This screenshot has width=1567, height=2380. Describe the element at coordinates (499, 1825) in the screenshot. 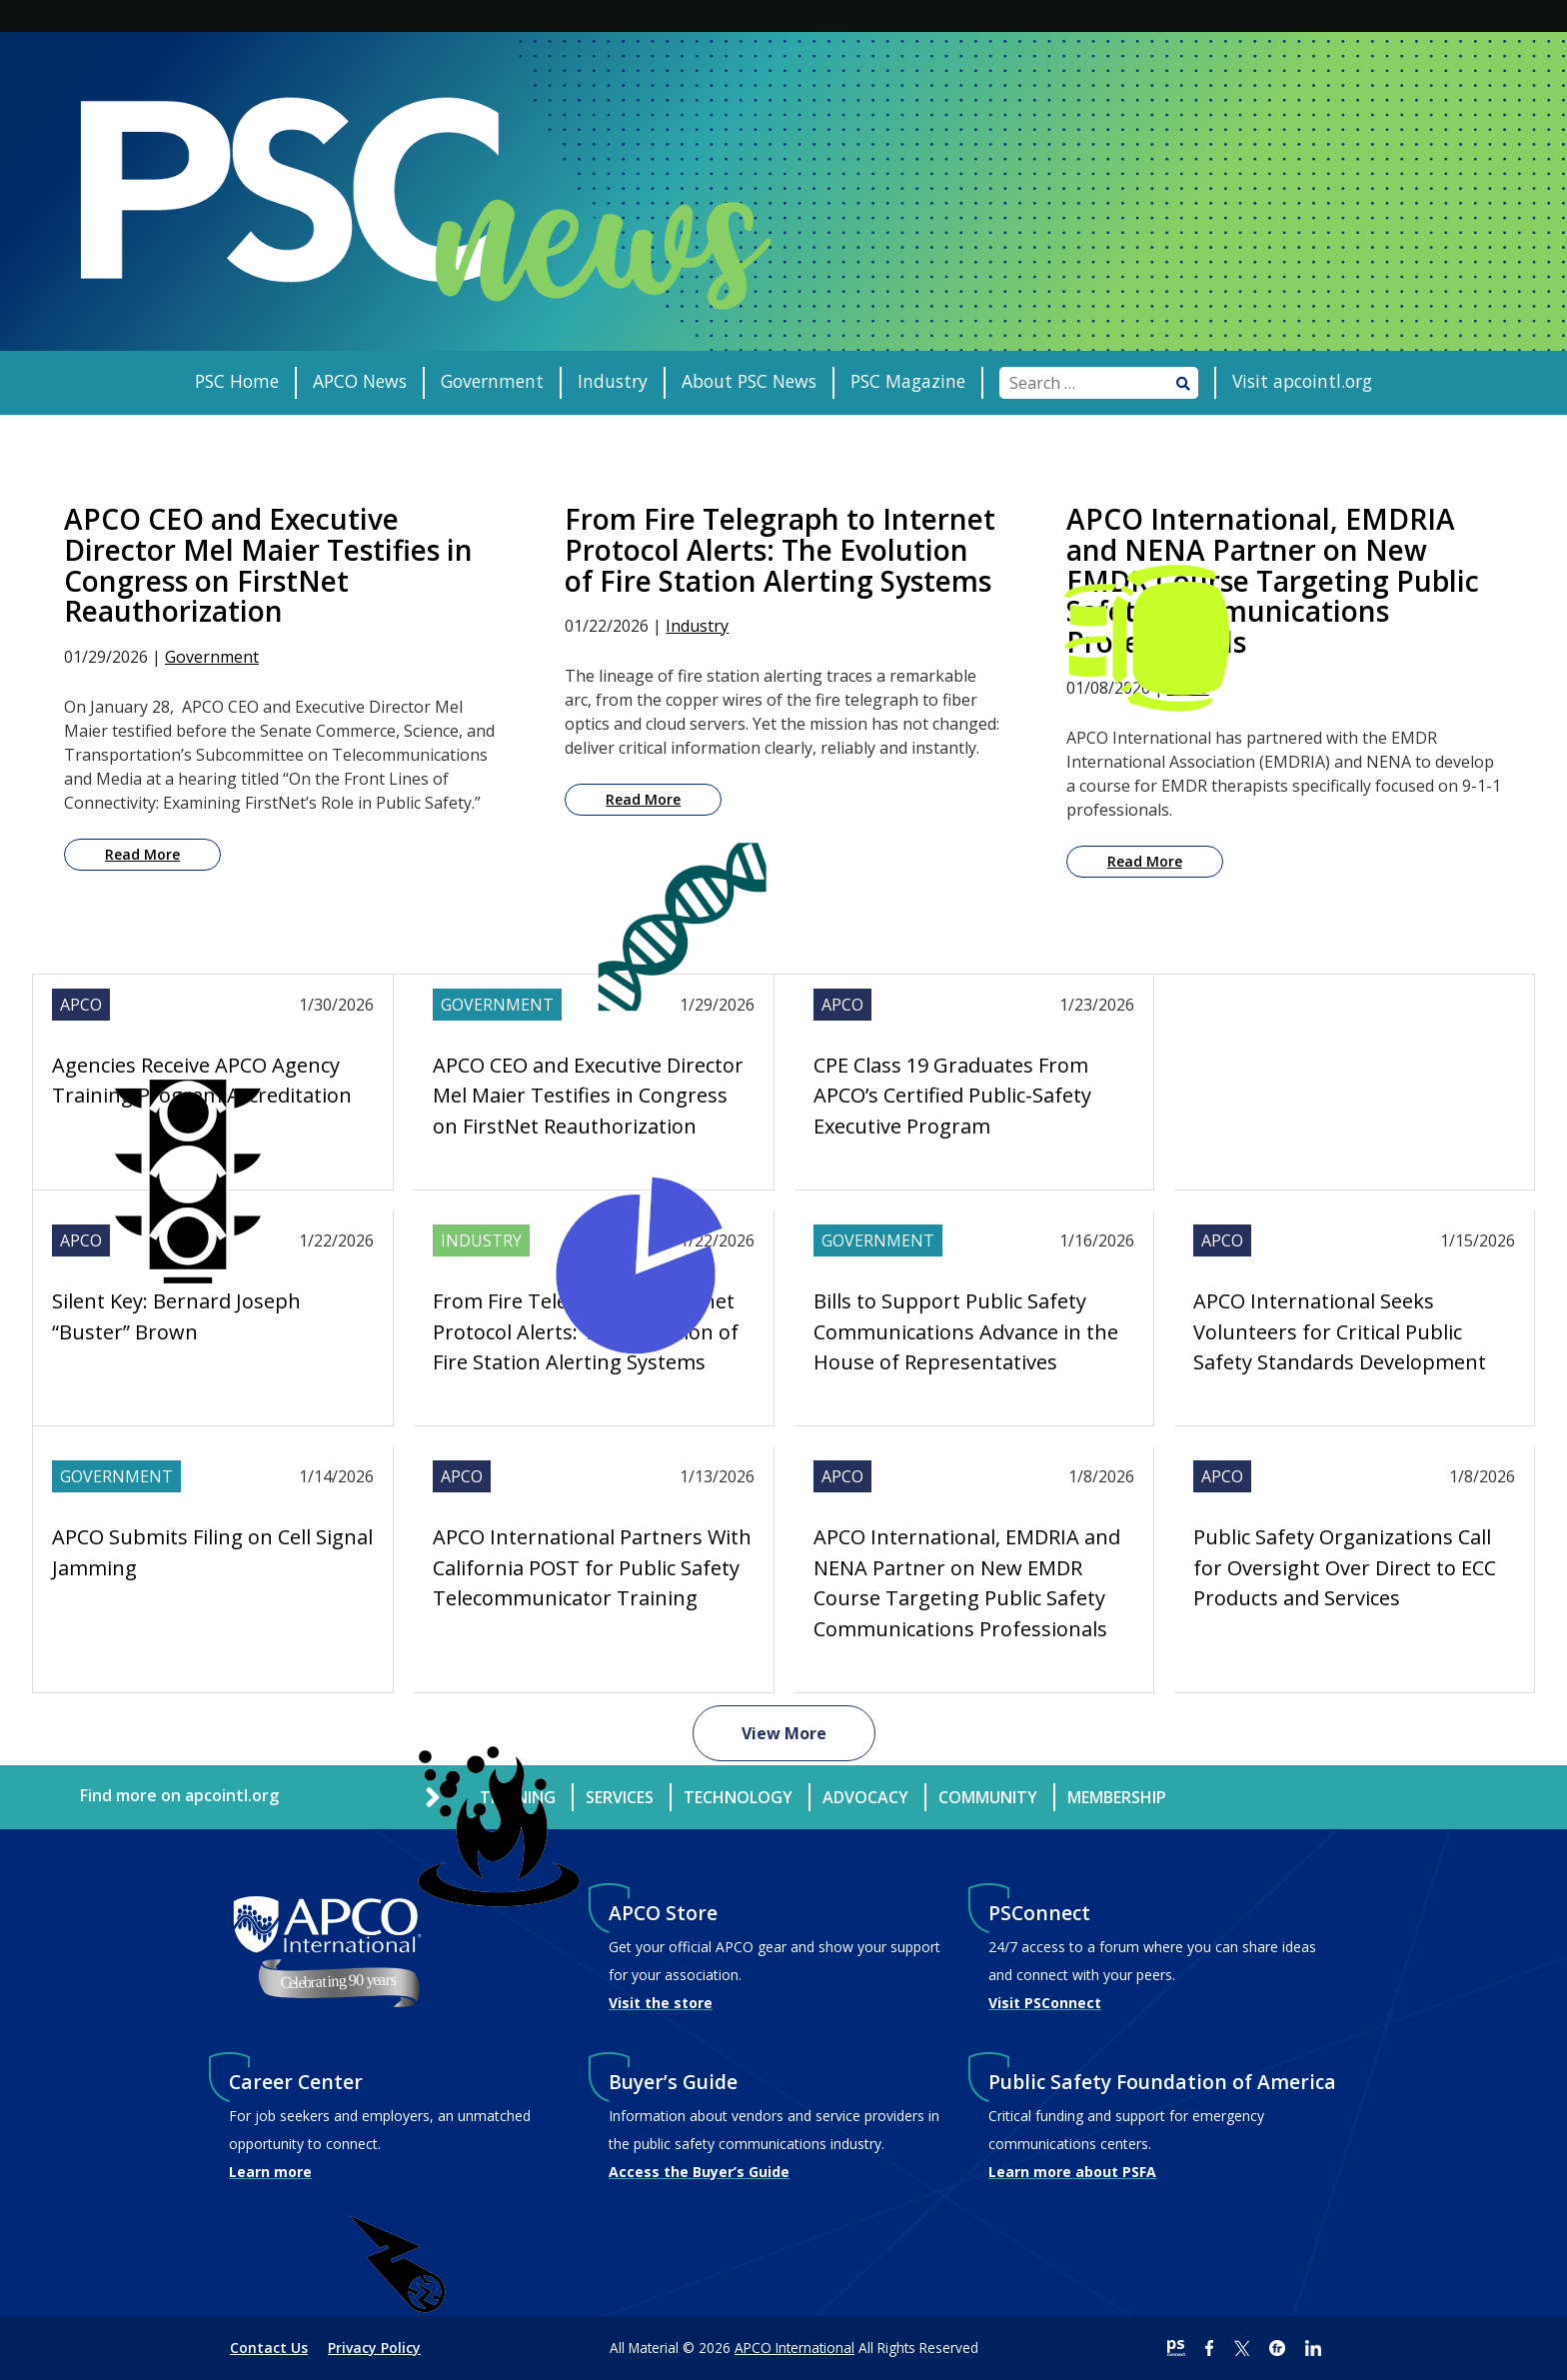

I see `indicates fire damage or burning status effect` at that location.